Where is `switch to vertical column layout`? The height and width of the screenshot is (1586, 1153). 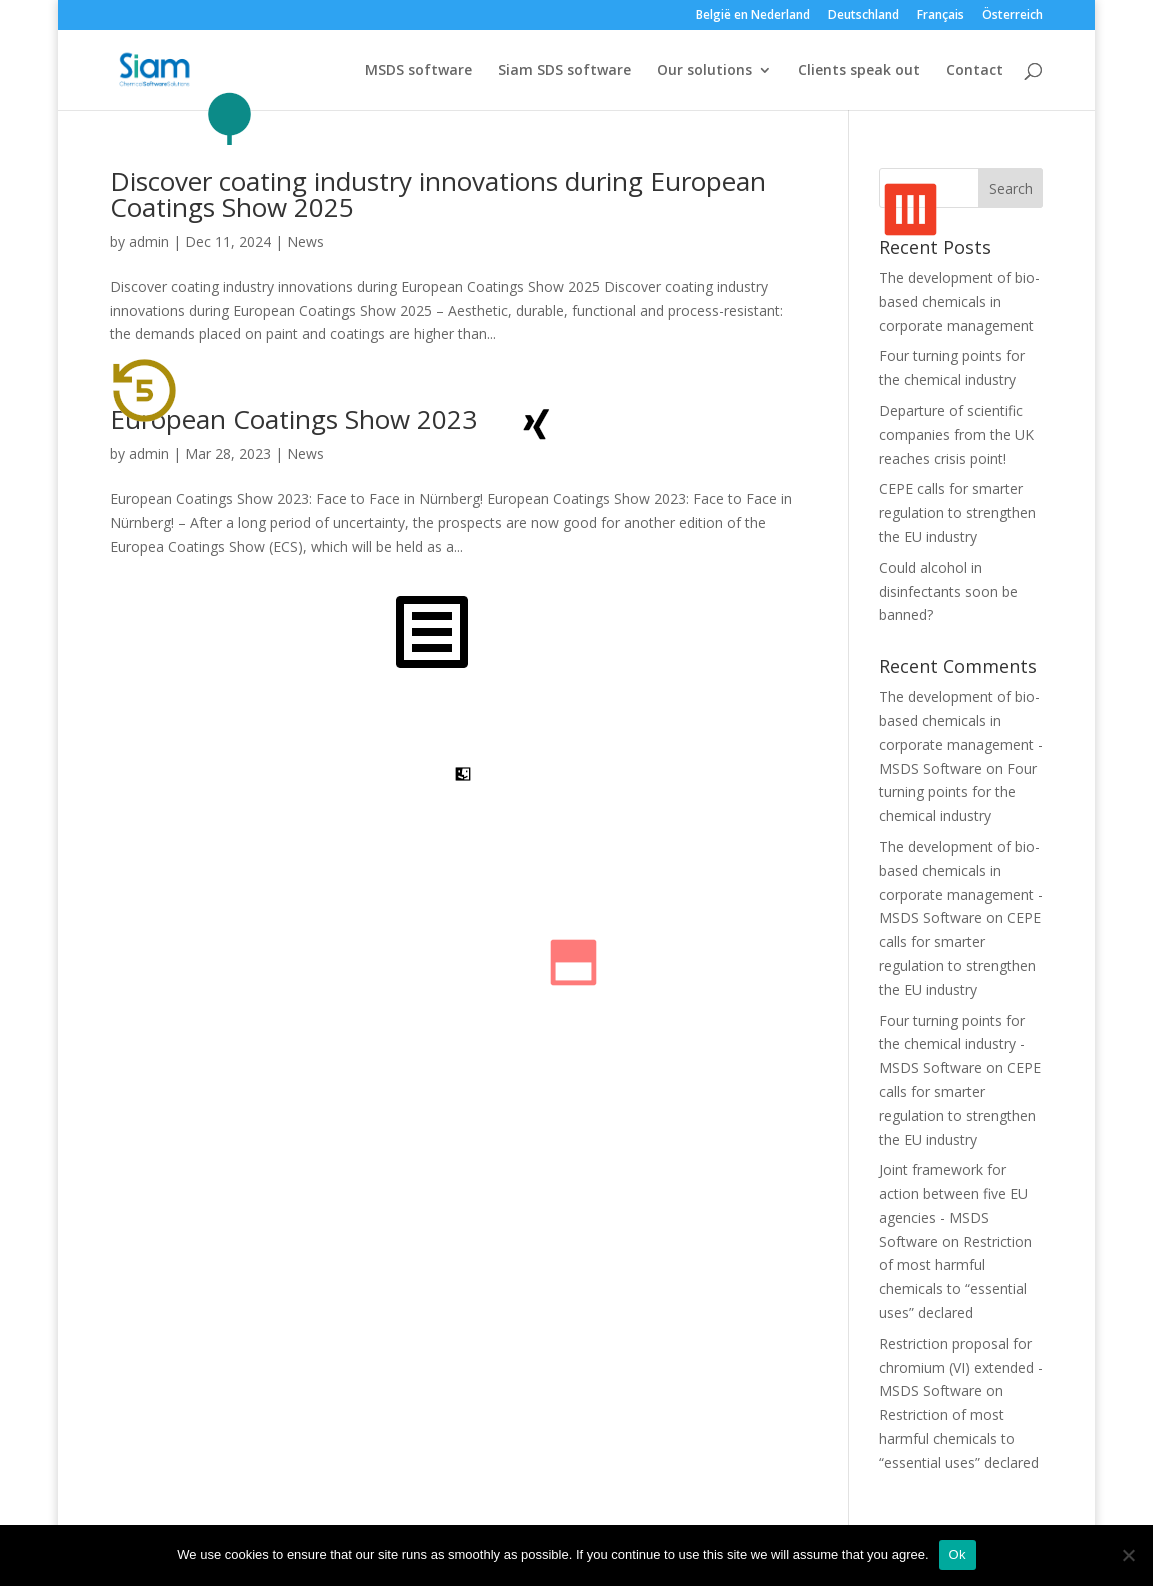
switch to vertical column layout is located at coordinates (910, 209).